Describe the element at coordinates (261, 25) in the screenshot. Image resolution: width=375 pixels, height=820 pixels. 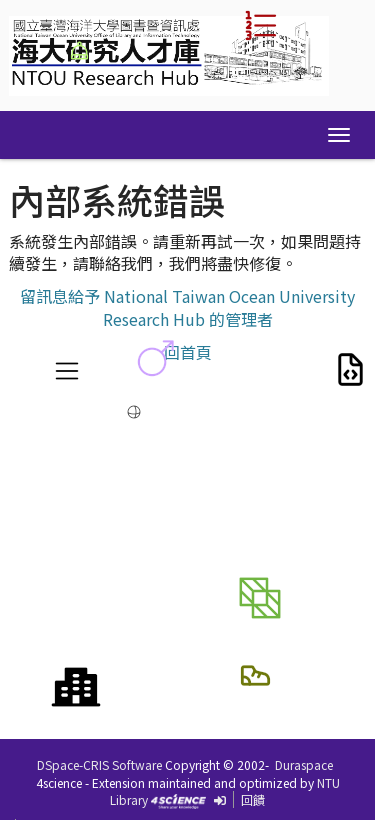
I see `format text as a numbered list` at that location.